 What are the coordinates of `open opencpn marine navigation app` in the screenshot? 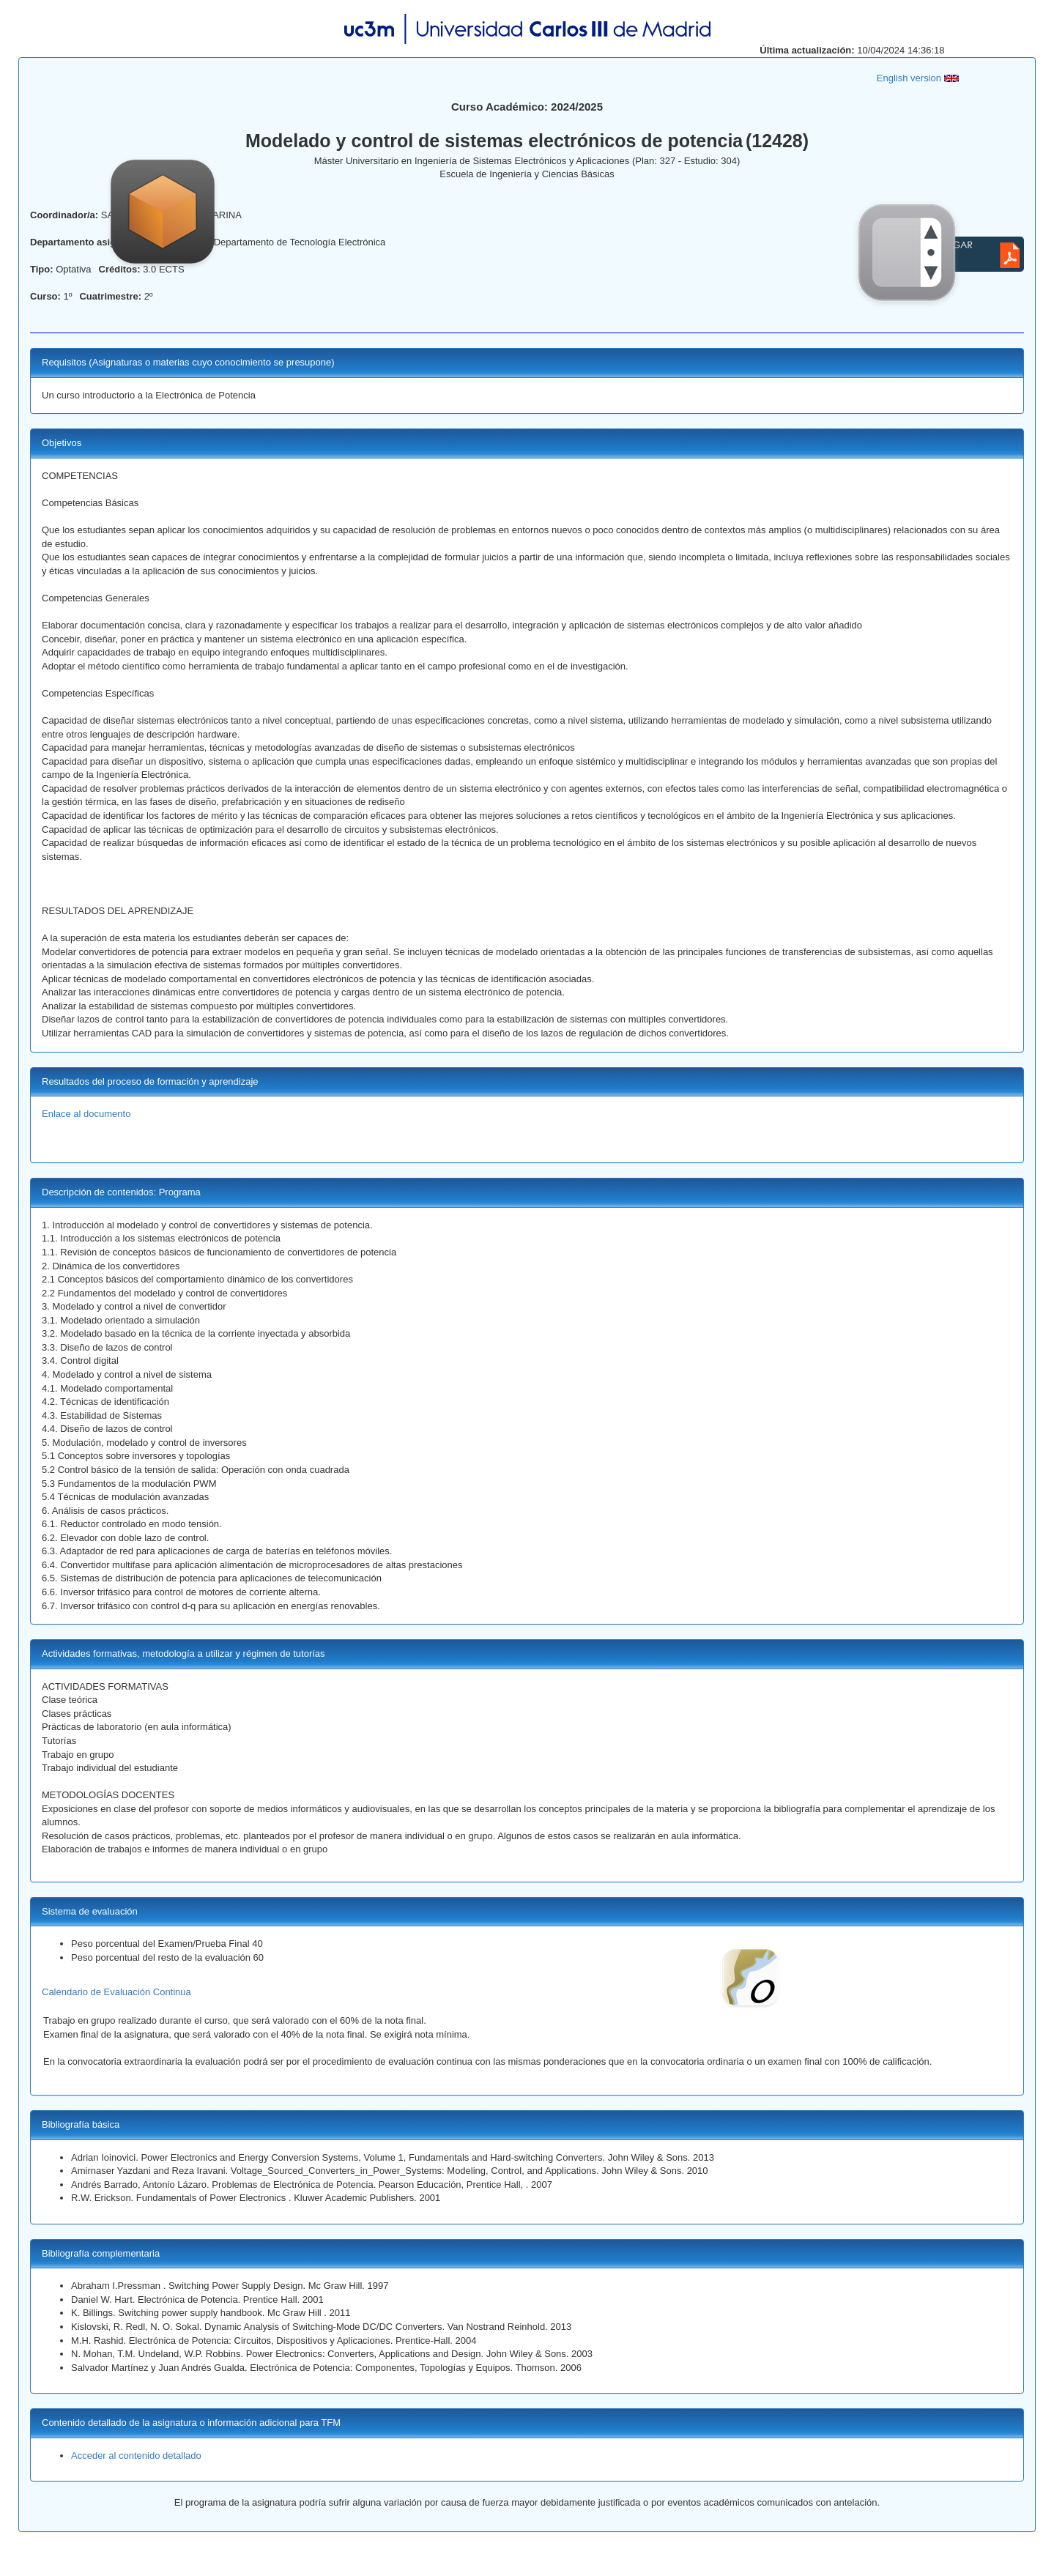 It's located at (750, 1977).